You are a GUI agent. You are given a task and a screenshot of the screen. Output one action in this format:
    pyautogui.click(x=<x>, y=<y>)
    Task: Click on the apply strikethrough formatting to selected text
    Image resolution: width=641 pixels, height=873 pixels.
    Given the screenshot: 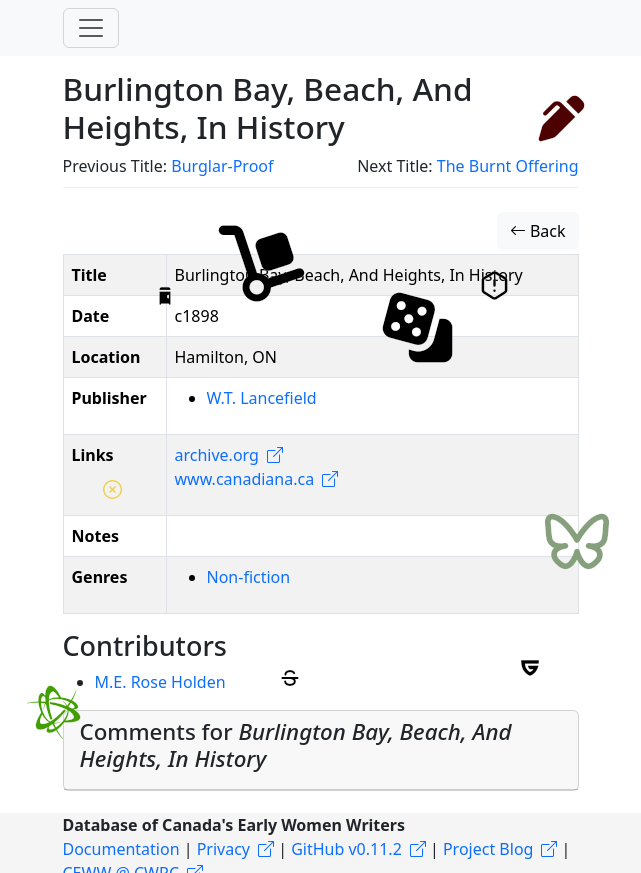 What is the action you would take?
    pyautogui.click(x=290, y=678)
    